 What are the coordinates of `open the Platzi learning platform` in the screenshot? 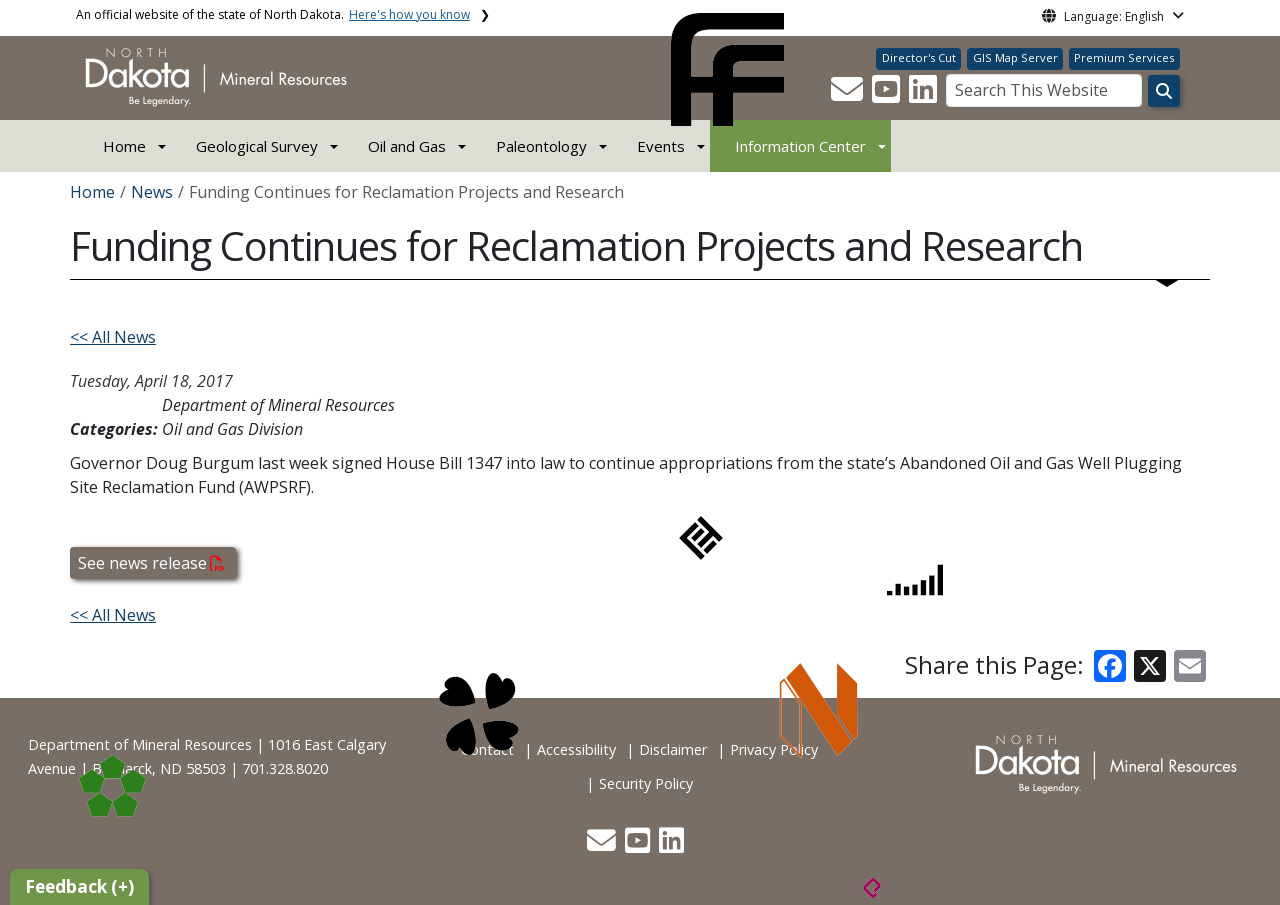 It's located at (872, 888).